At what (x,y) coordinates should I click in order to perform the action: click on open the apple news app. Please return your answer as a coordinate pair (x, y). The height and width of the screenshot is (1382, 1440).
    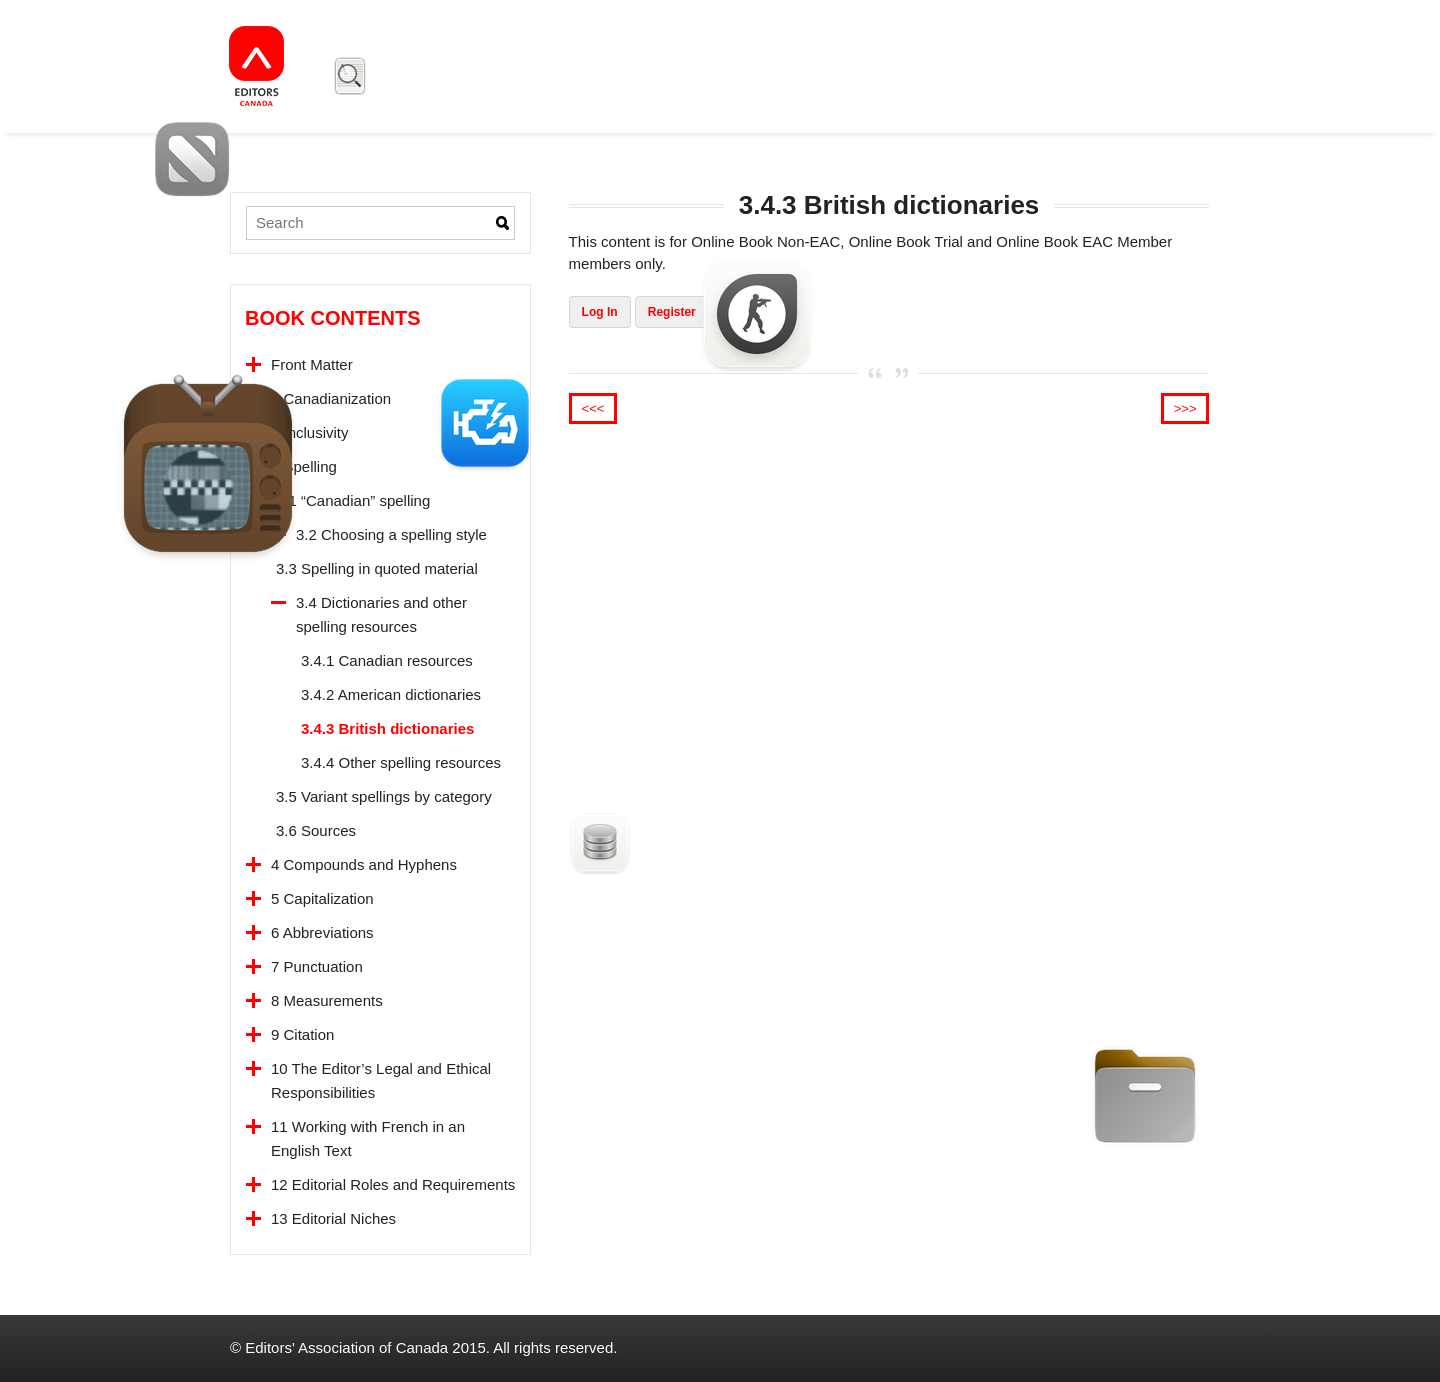
    Looking at the image, I should click on (192, 159).